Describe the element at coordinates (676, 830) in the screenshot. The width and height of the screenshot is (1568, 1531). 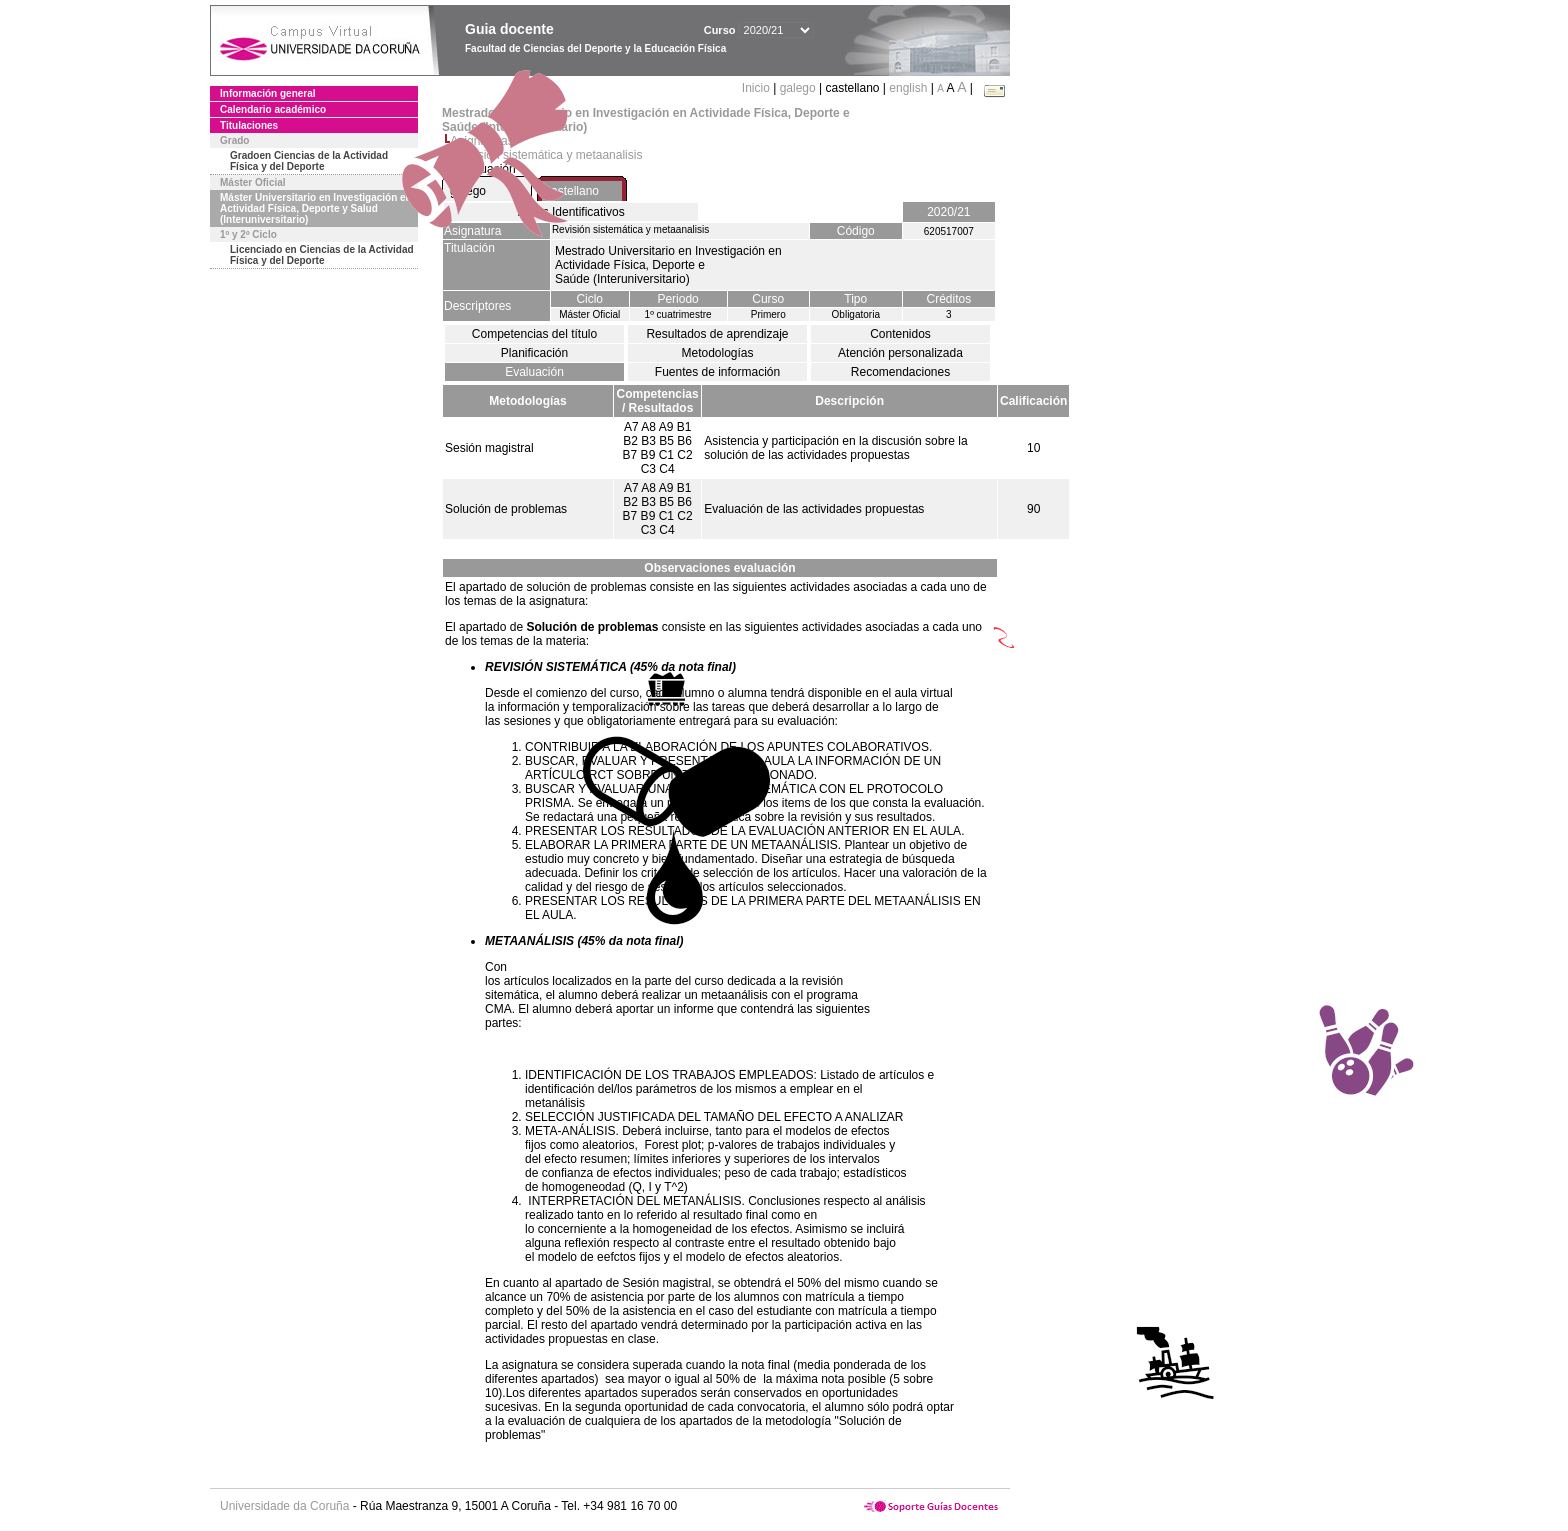
I see `indicates medication dosage or liquid medicine` at that location.